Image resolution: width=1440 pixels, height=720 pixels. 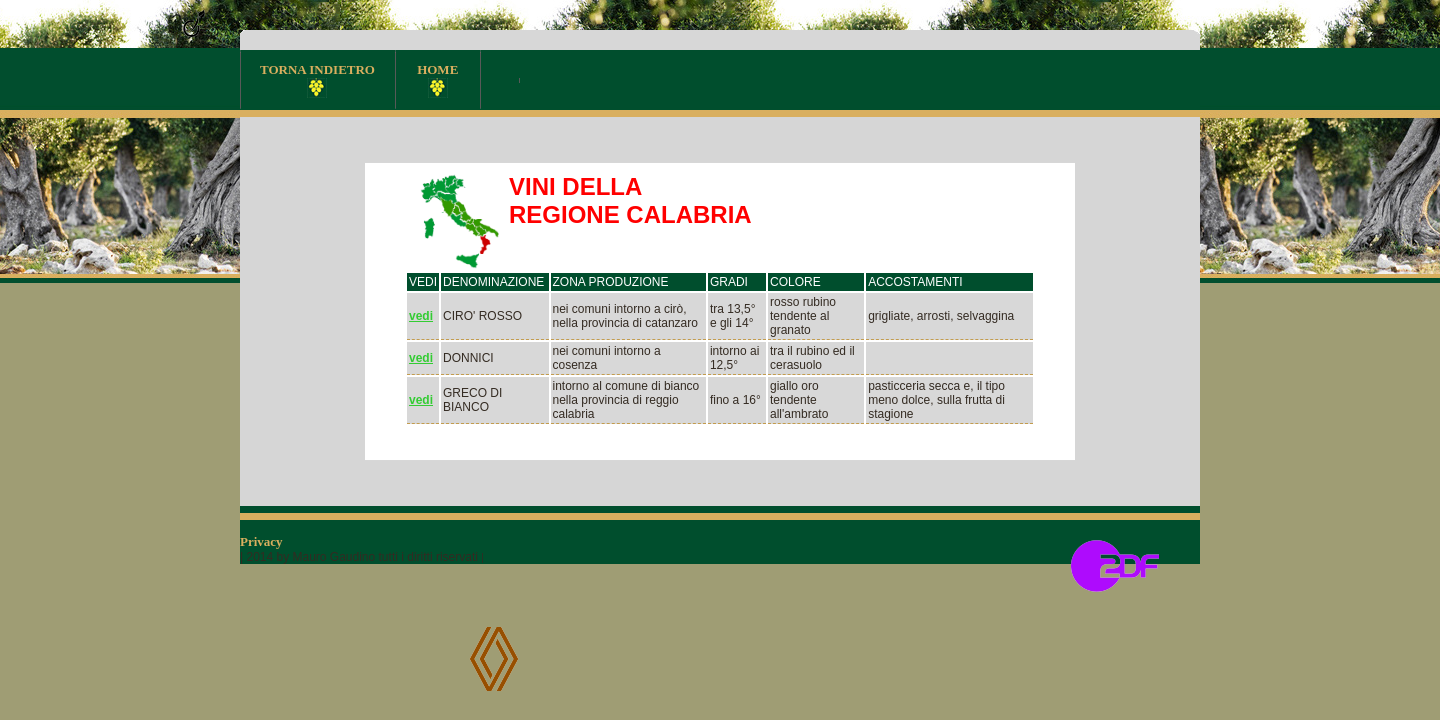 I want to click on renault brand logo, so click(x=494, y=659).